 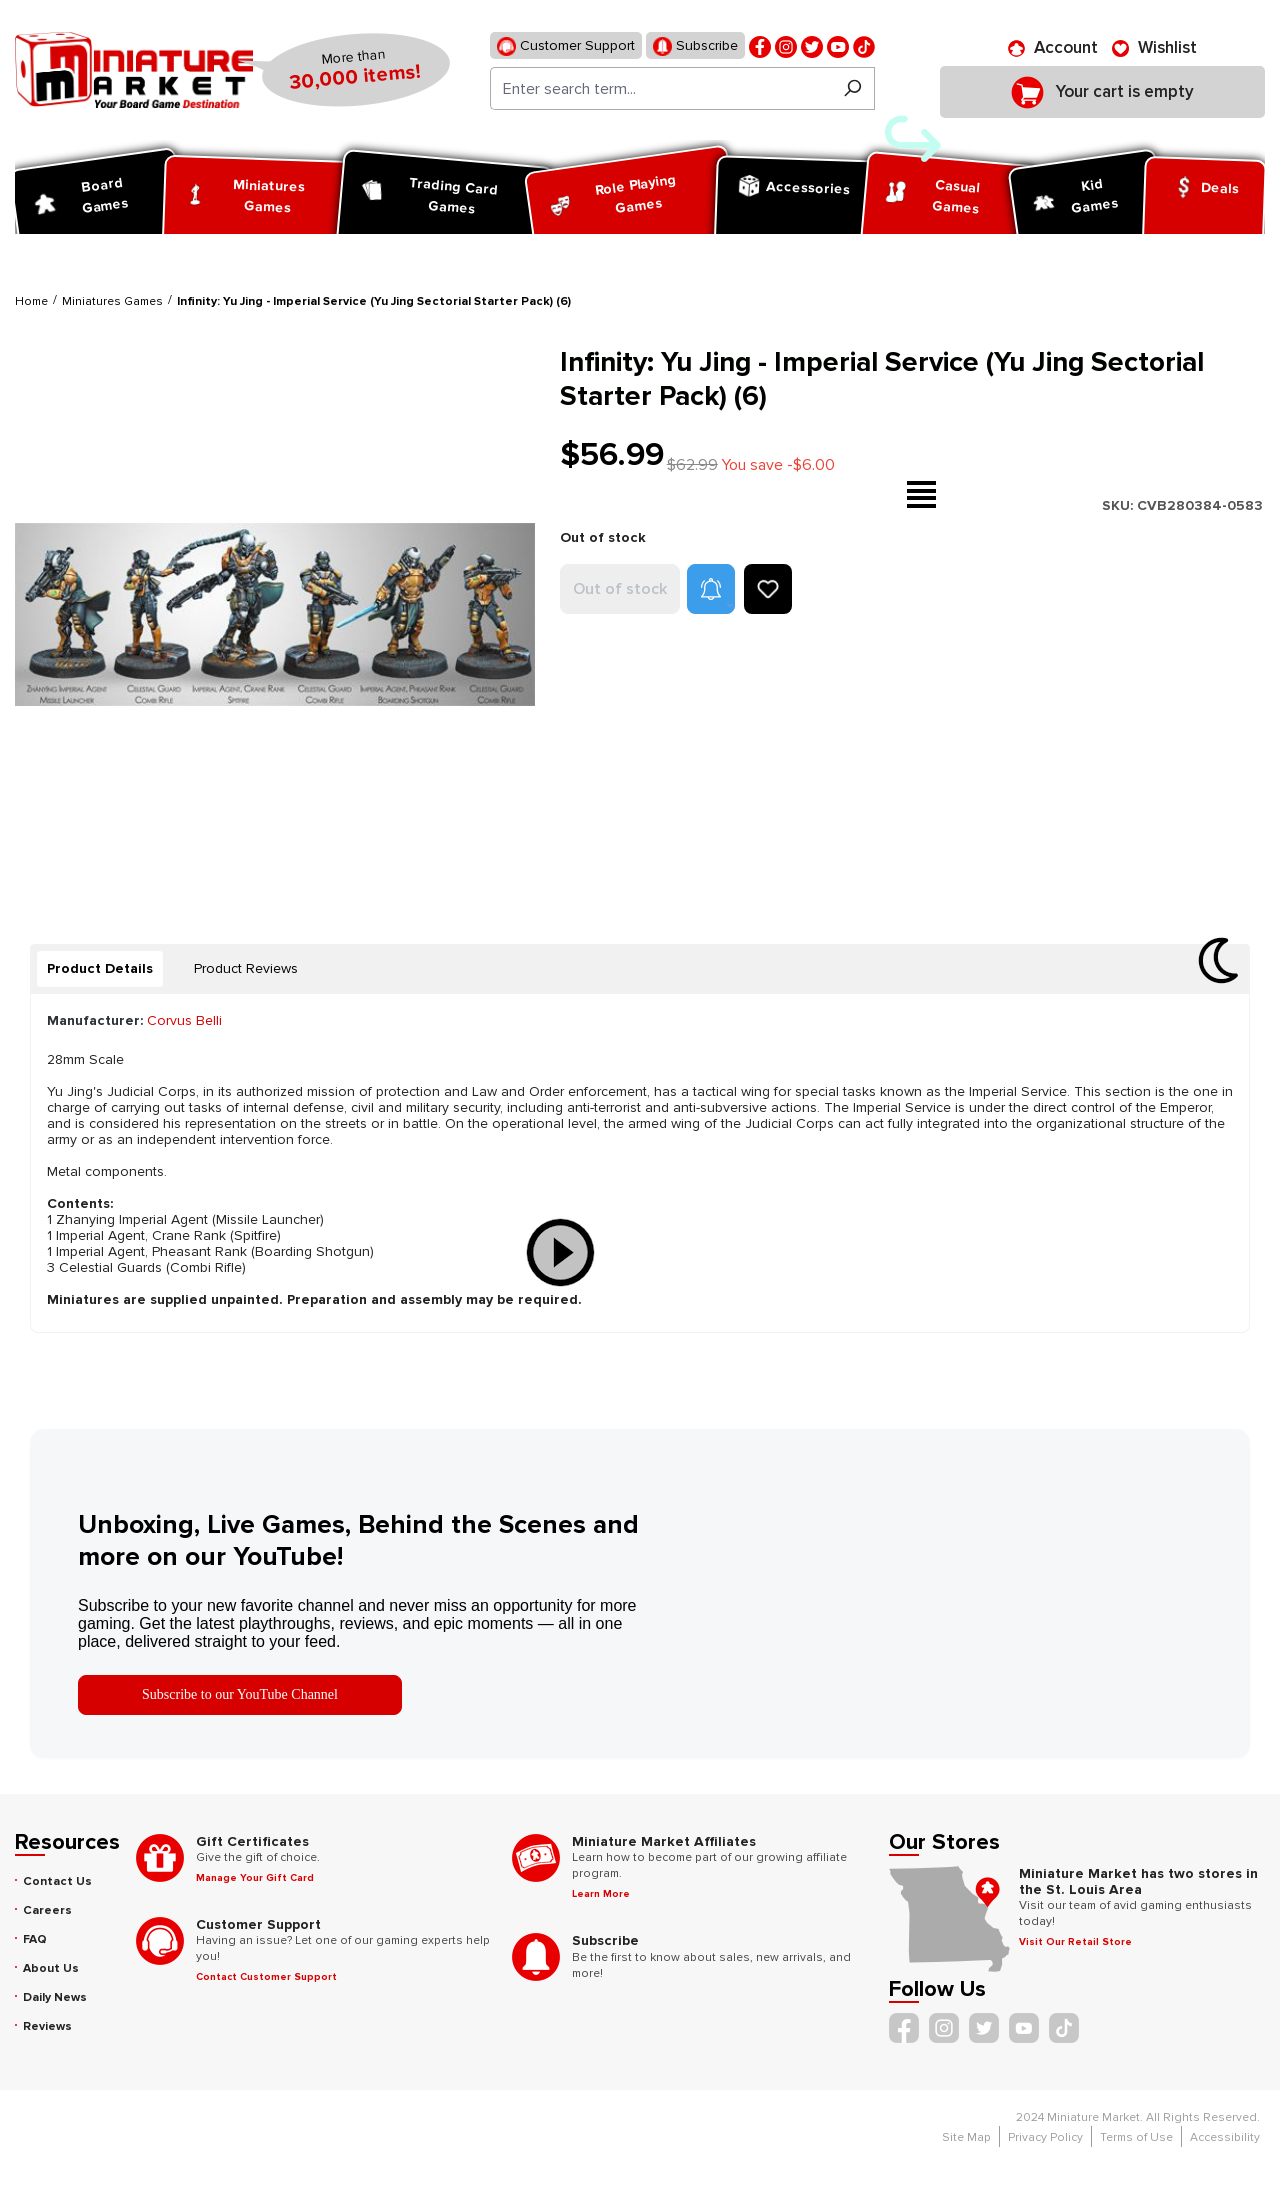 What do you see at coordinates (560, 1252) in the screenshot?
I see `tap to play media` at bounding box center [560, 1252].